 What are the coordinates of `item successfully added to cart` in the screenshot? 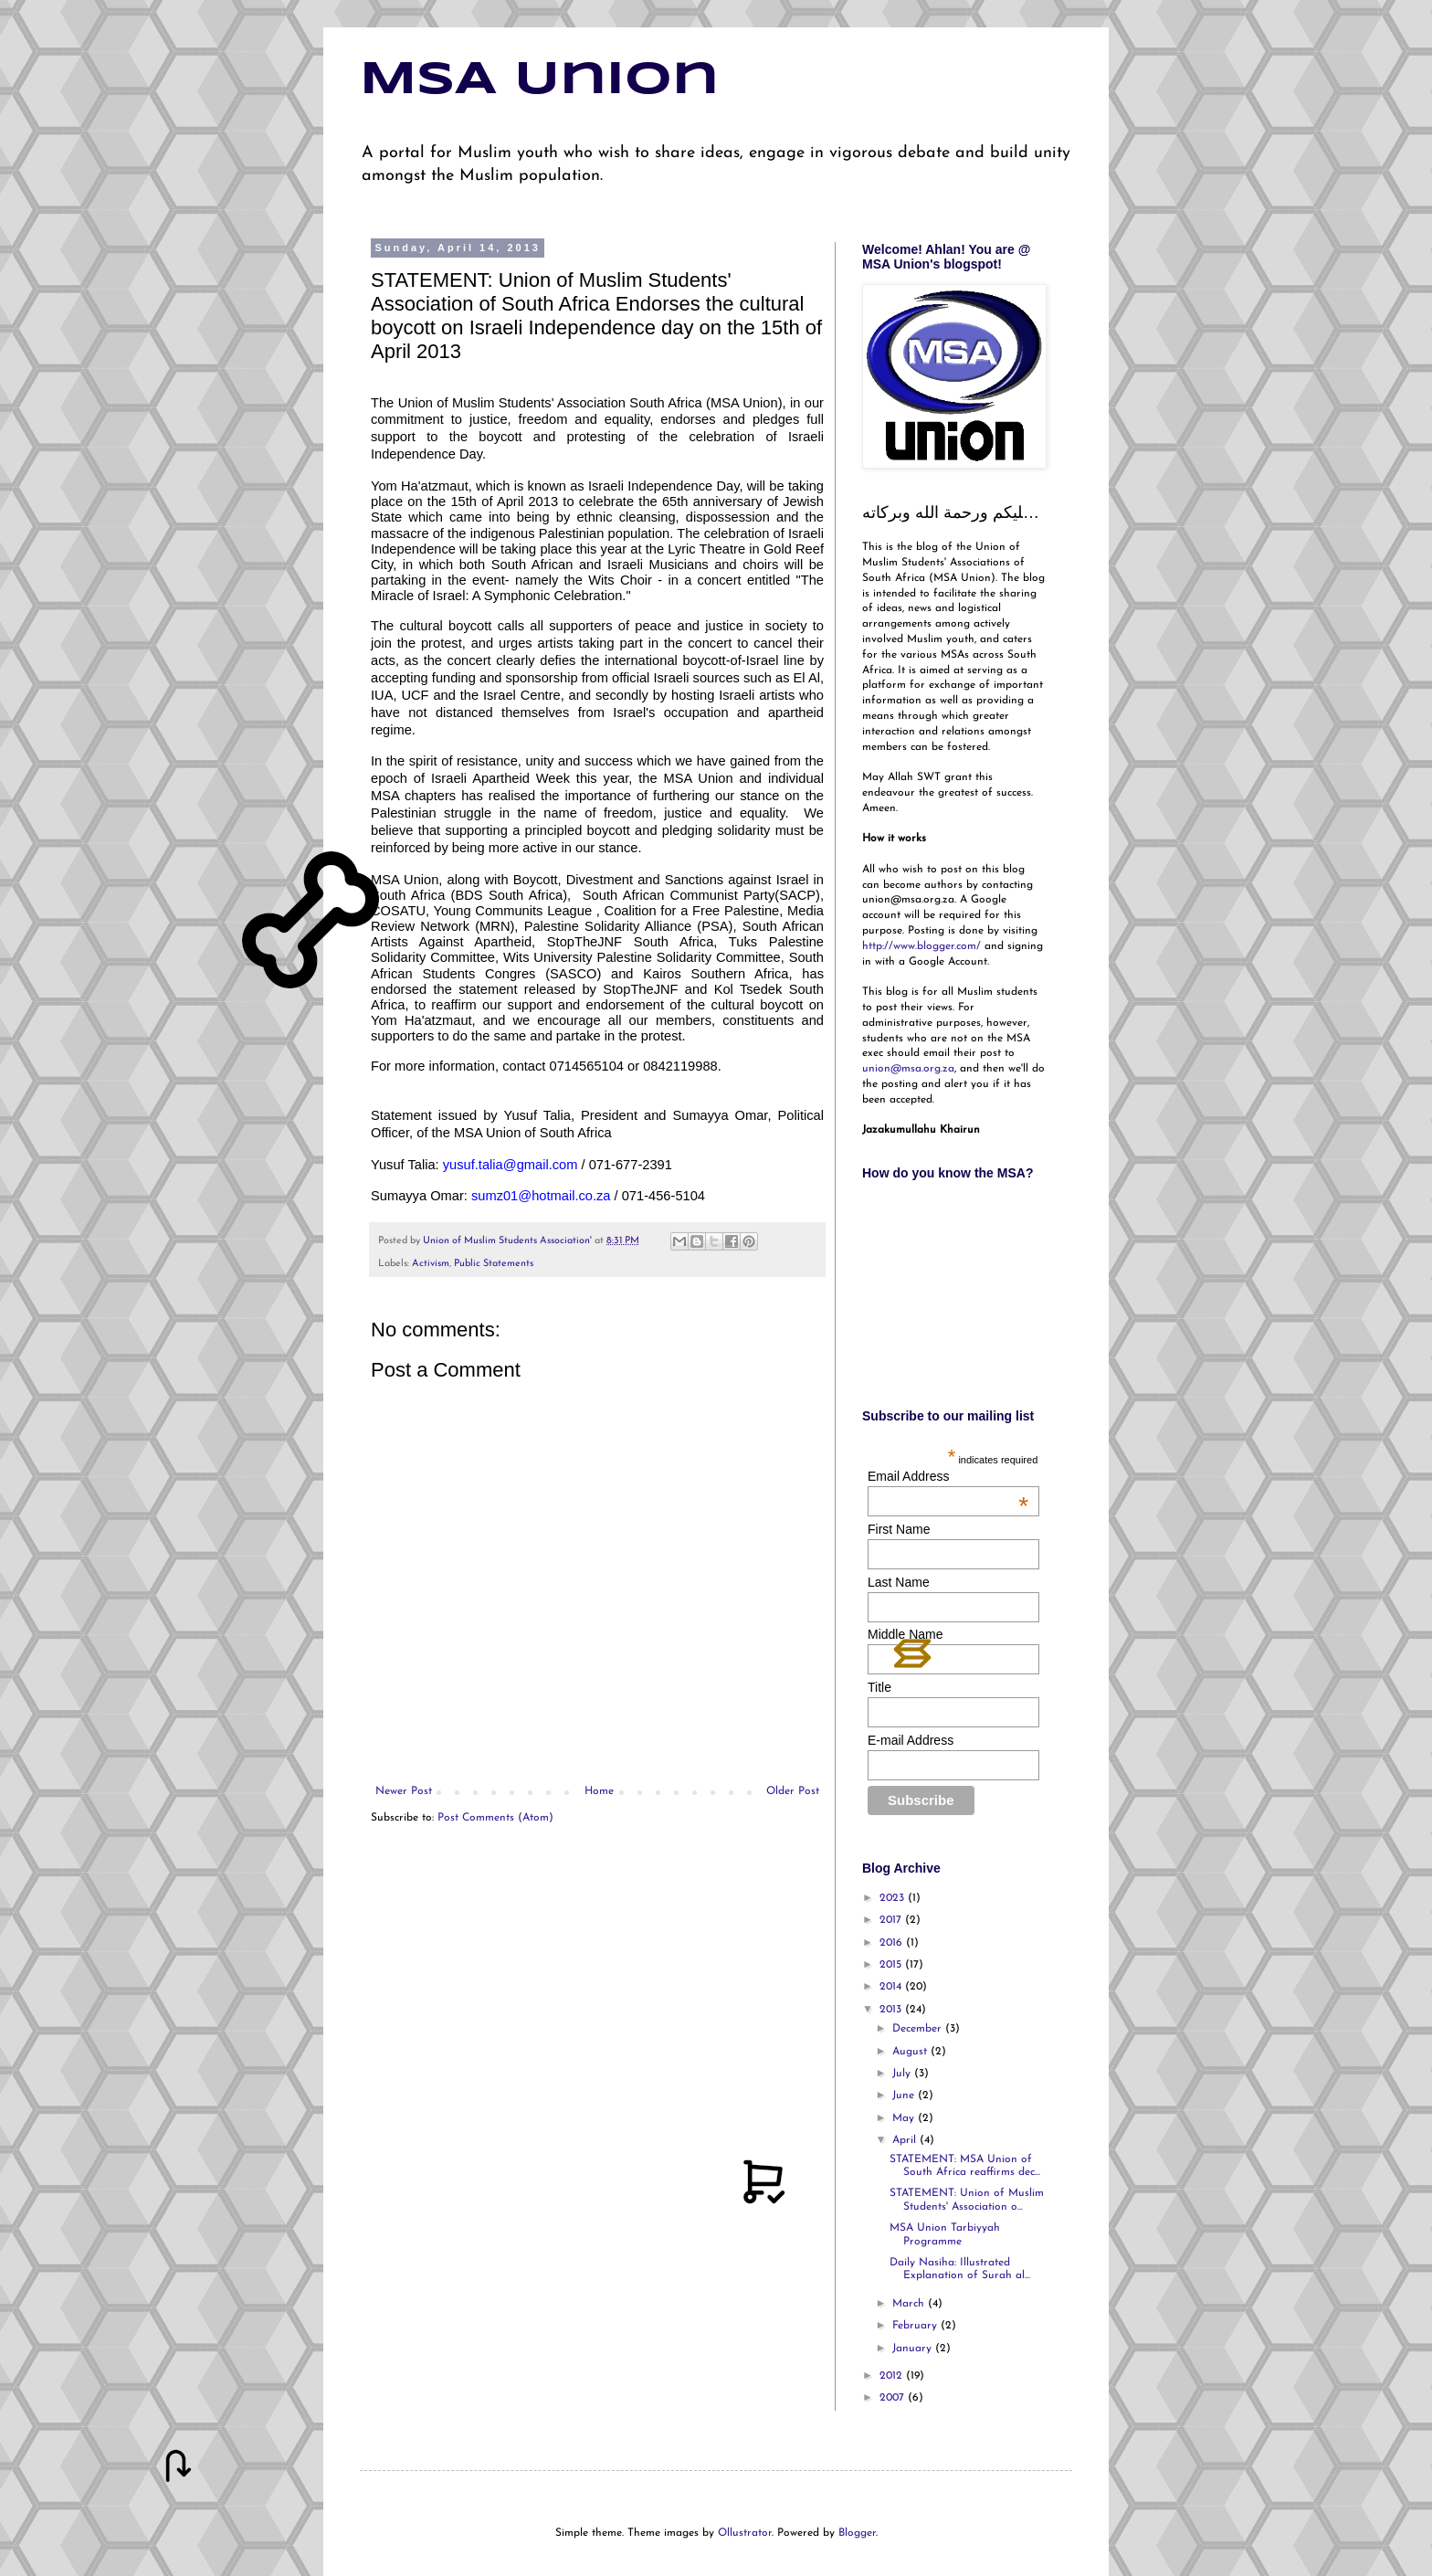 It's located at (763, 2181).